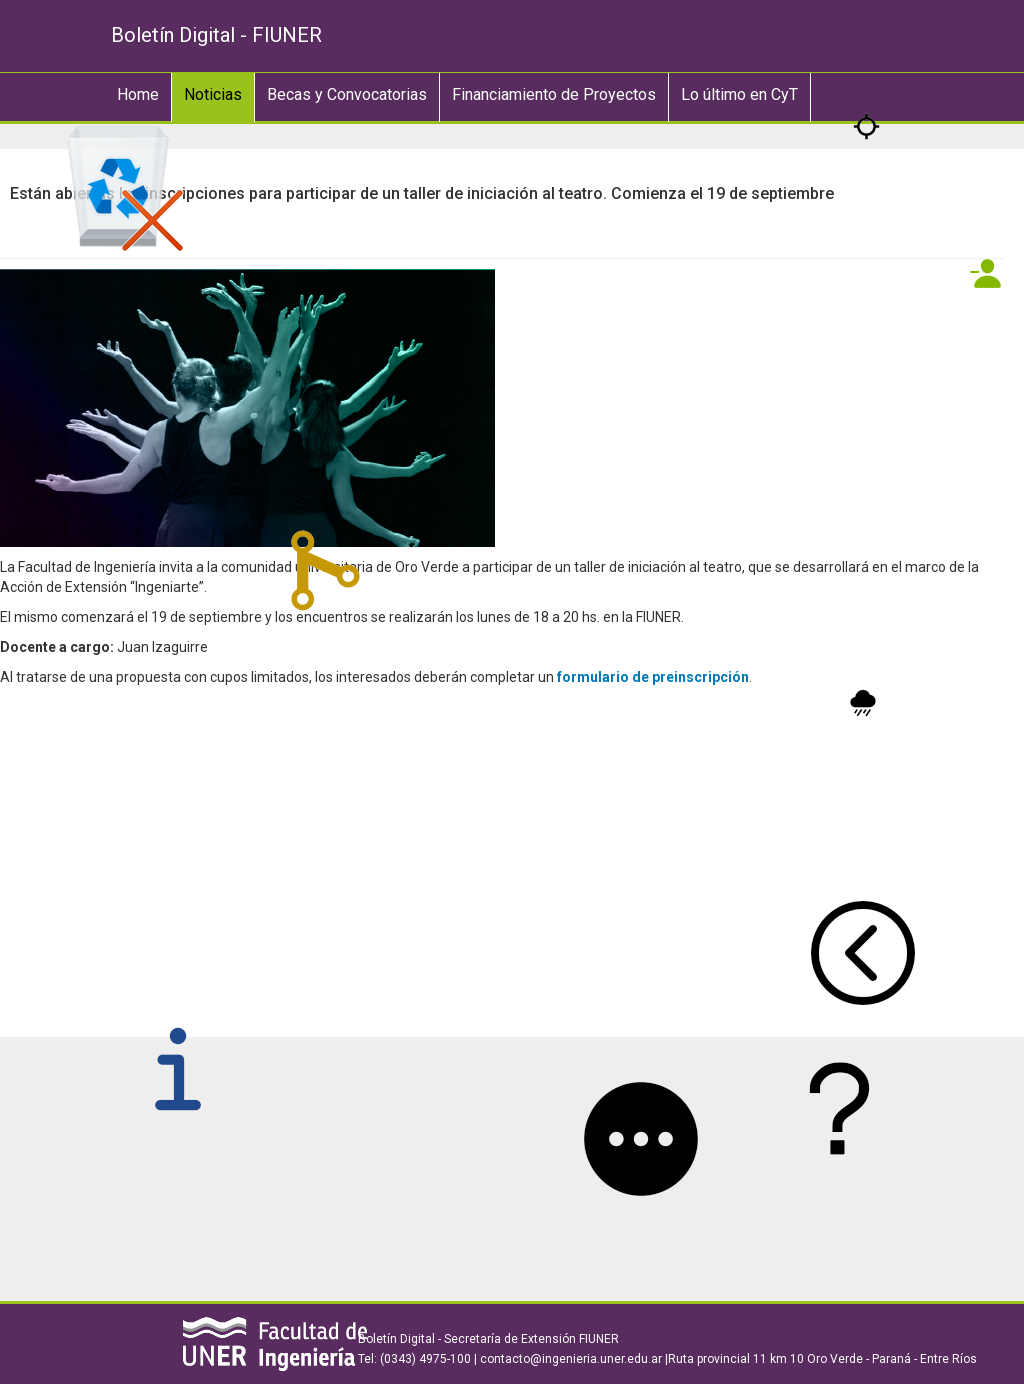 The image size is (1024, 1384). What do you see at coordinates (118, 186) in the screenshot?
I see `empty recycle bin with no items to restore` at bounding box center [118, 186].